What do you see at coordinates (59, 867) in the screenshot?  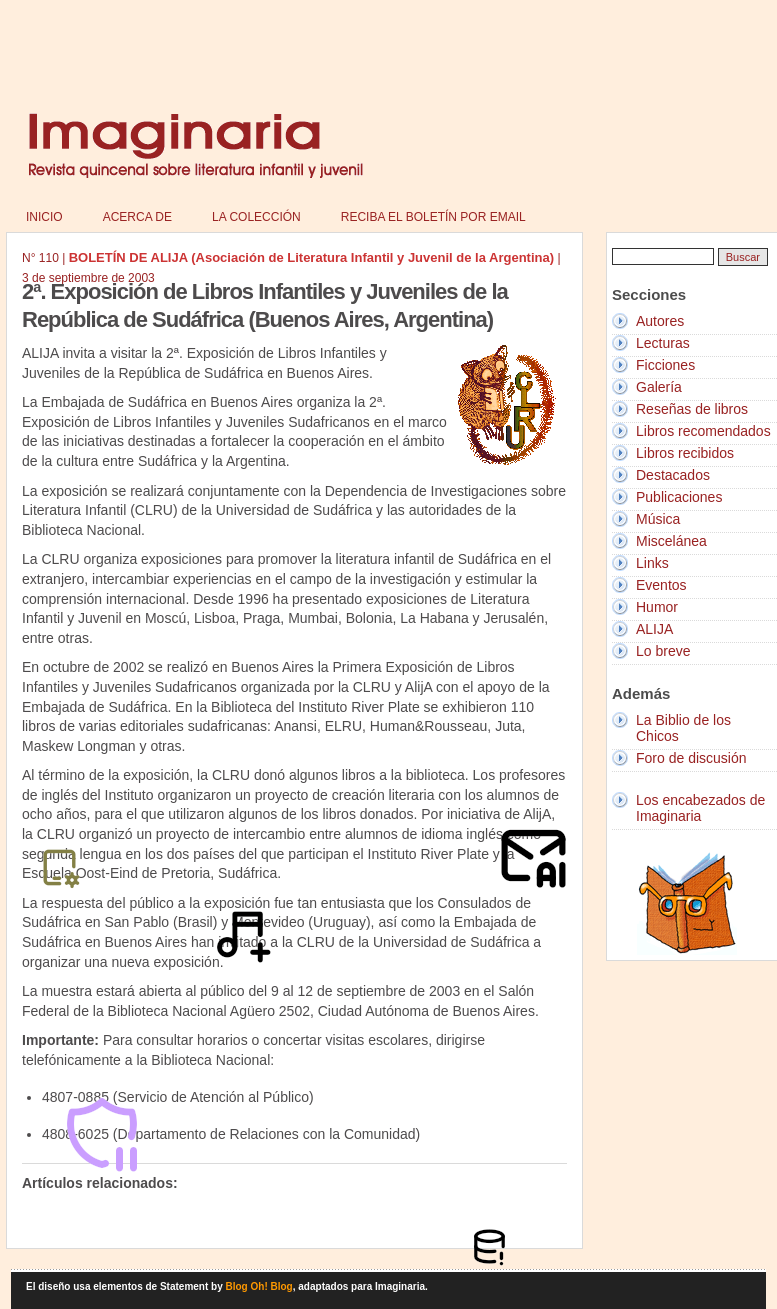 I see `access tablet device settings` at bounding box center [59, 867].